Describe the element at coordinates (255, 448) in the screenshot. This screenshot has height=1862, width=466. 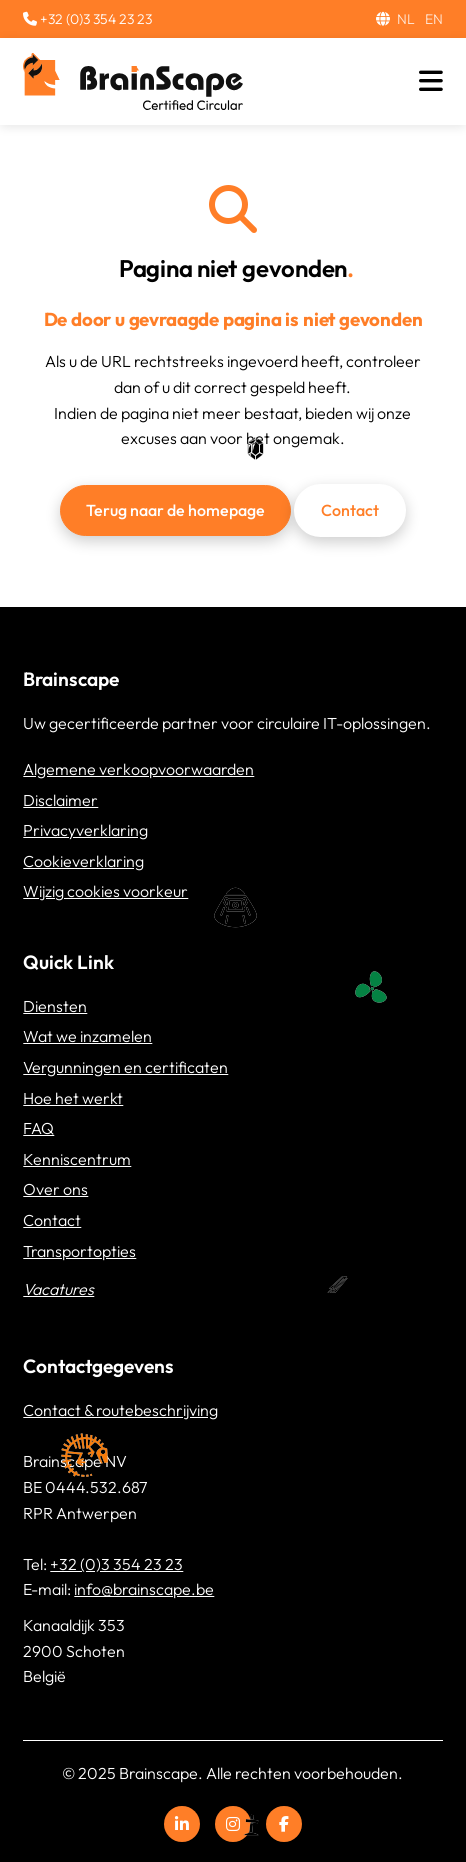
I see `collect or spend in-game currency` at that location.